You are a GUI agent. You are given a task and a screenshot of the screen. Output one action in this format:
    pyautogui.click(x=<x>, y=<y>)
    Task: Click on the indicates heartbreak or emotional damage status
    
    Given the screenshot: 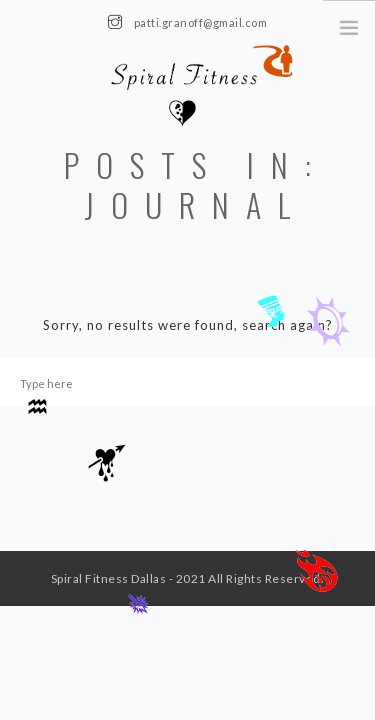 What is the action you would take?
    pyautogui.click(x=107, y=463)
    